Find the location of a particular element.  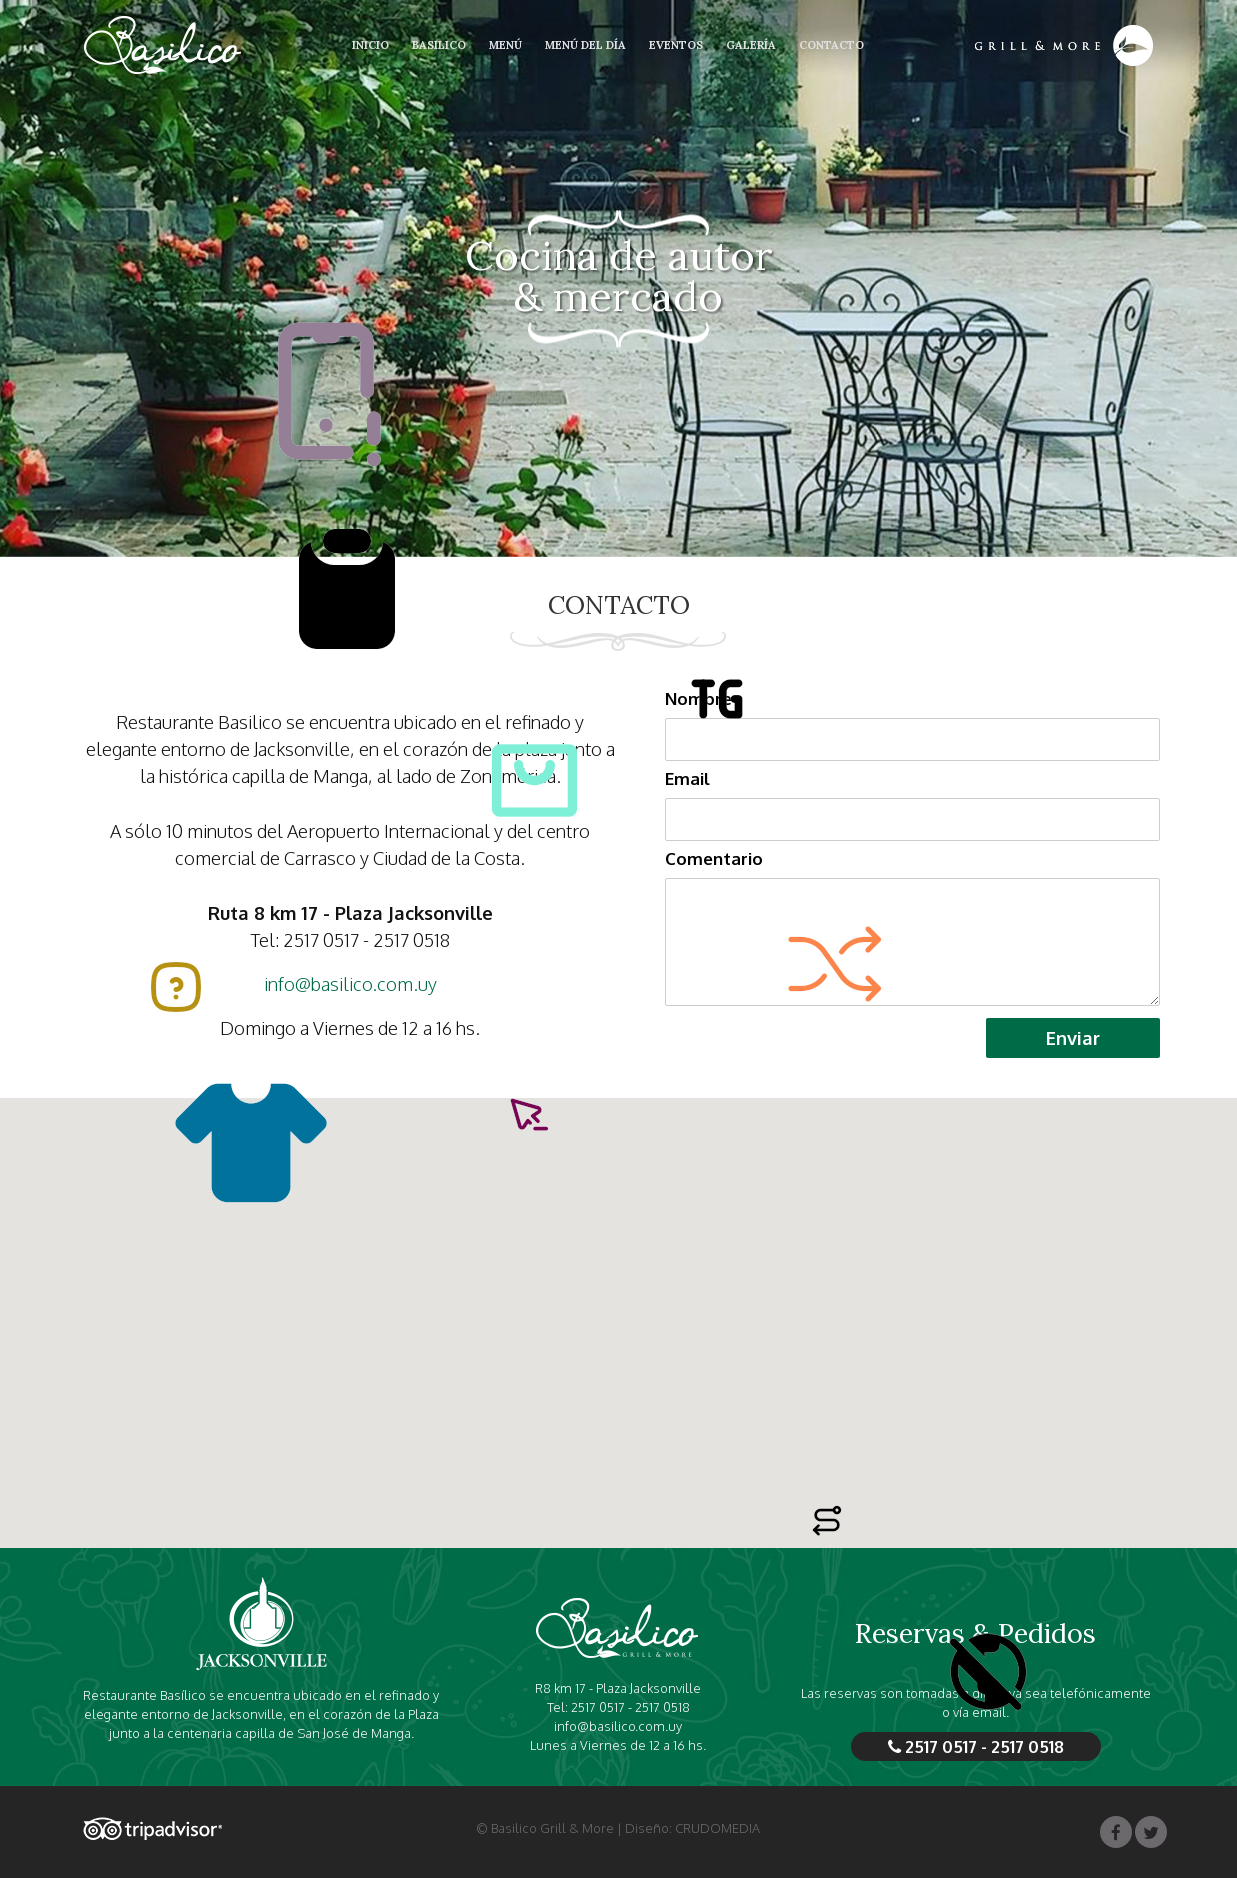

tangent function in a math or calculator app is located at coordinates (715, 699).